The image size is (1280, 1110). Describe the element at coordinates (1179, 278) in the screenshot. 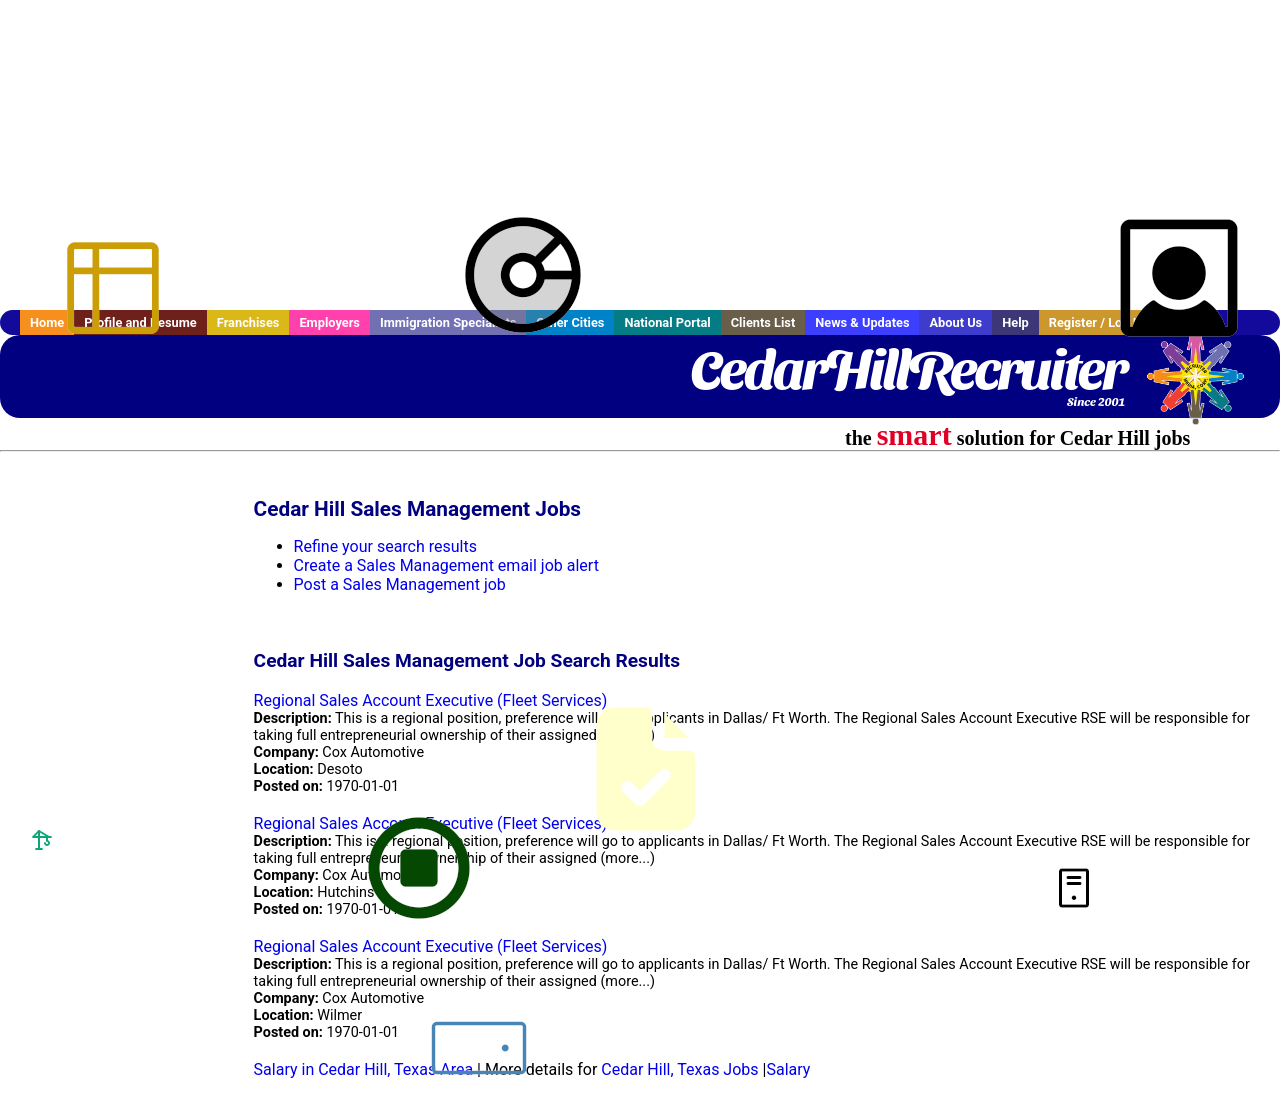

I see `view user profile` at that location.